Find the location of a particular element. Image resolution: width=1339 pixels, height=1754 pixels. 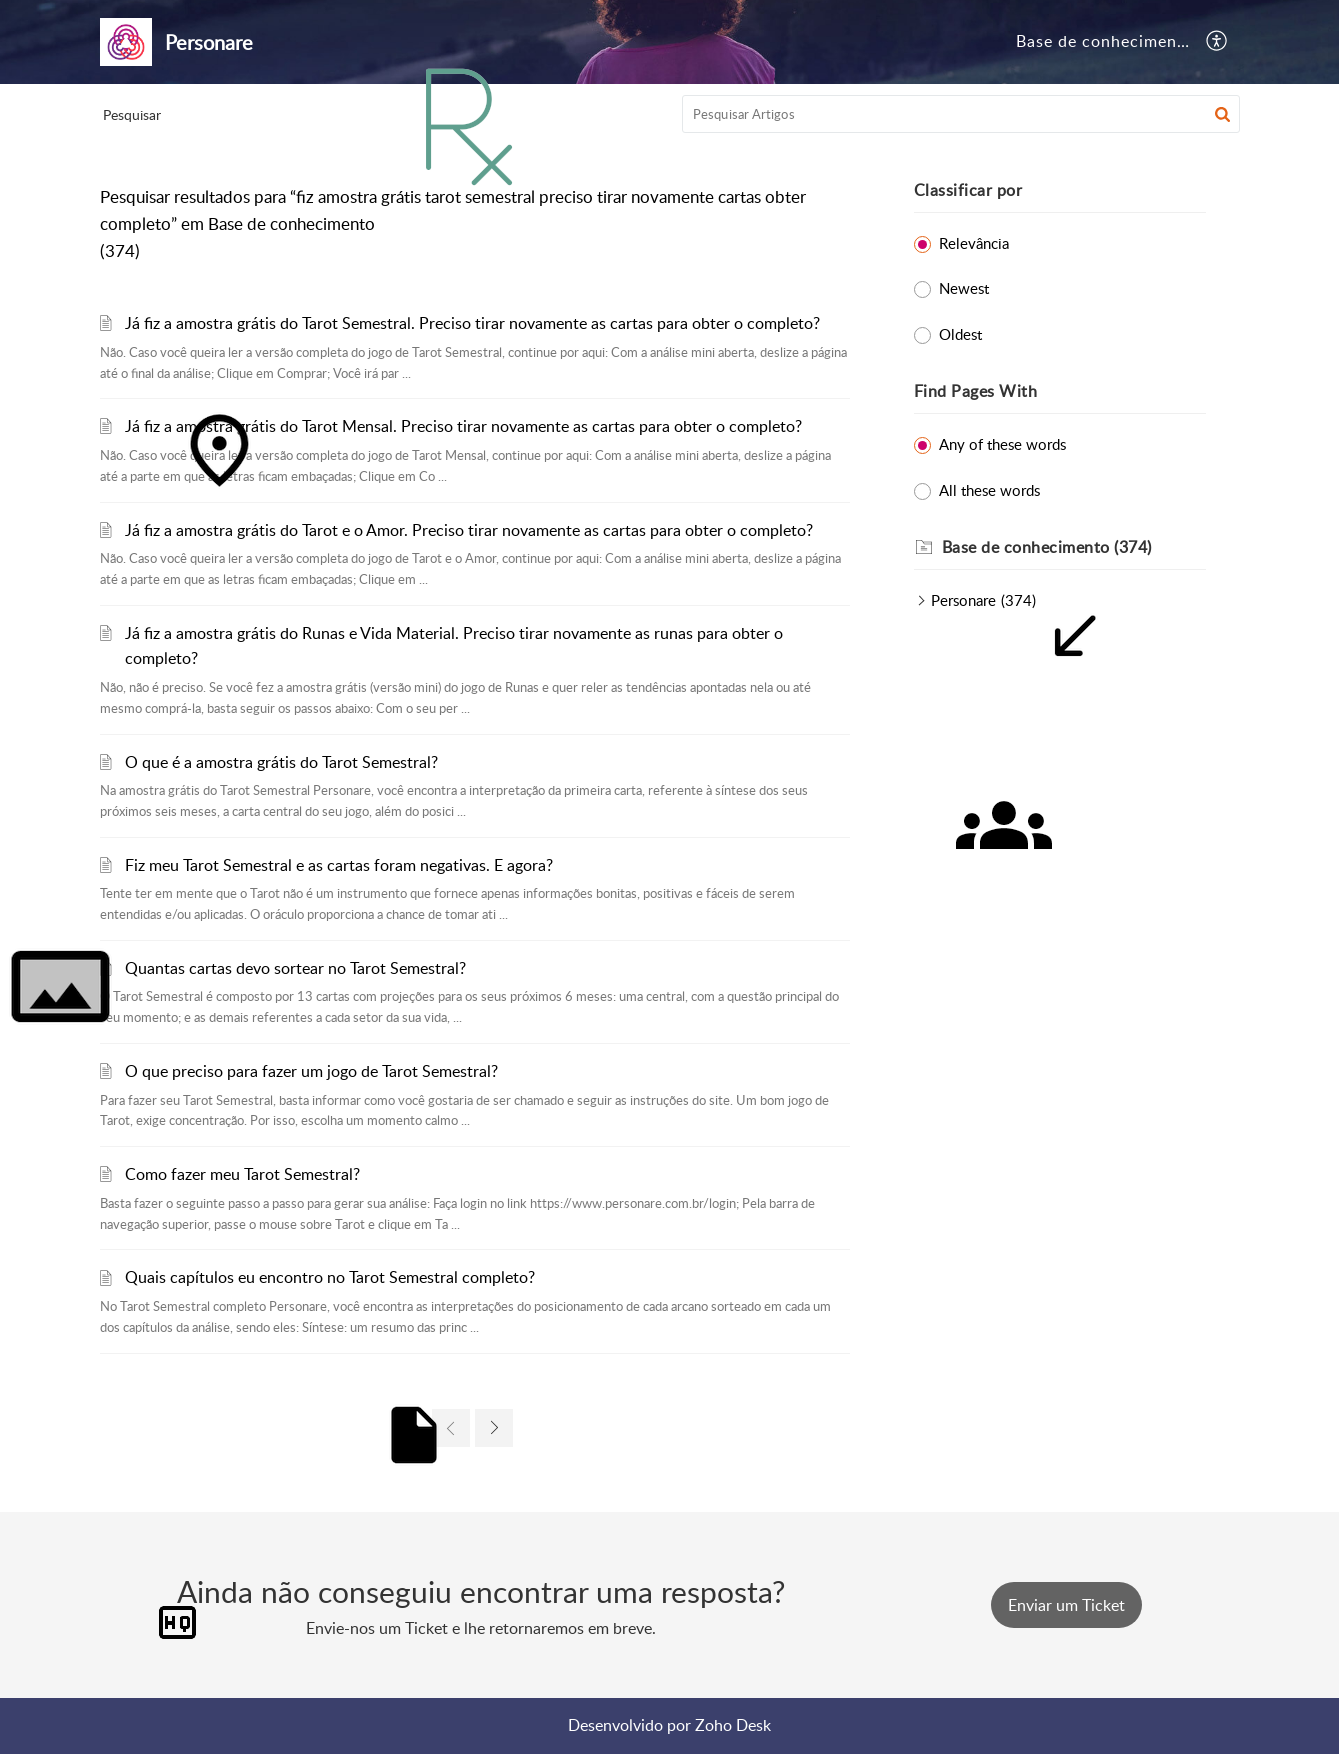

view prescription details is located at coordinates (464, 127).